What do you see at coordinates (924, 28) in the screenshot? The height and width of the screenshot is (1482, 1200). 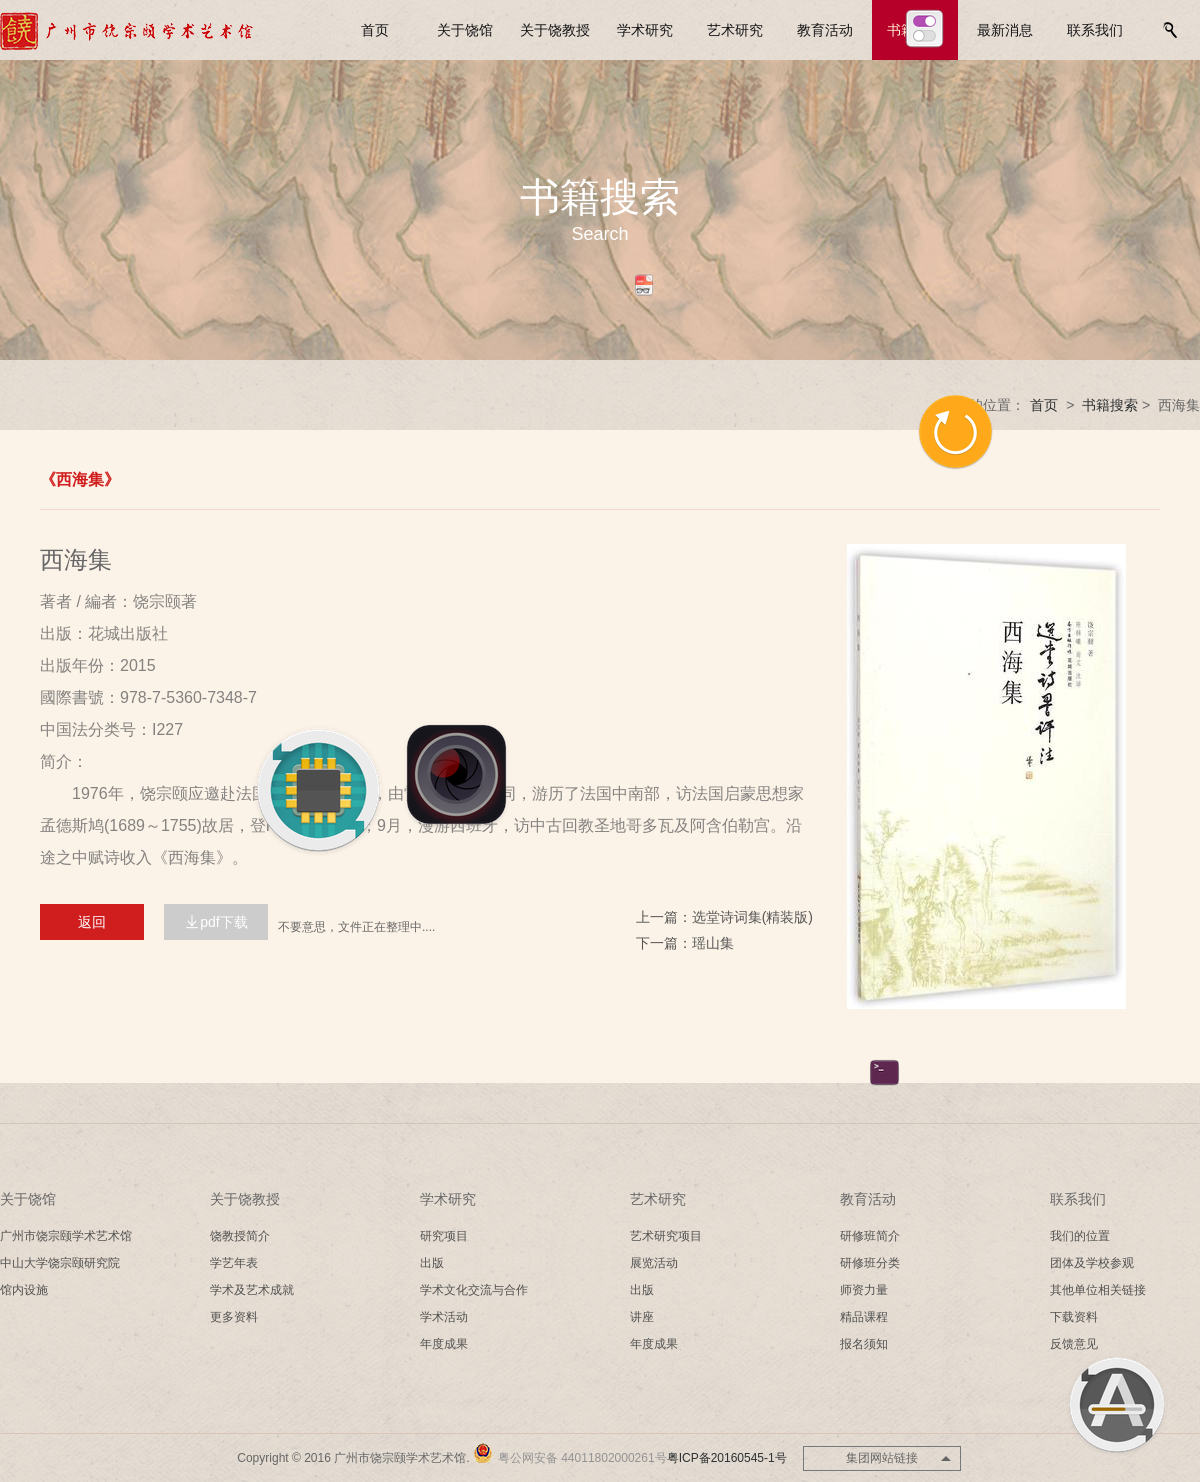 I see `open system tweaks or settings customization` at bounding box center [924, 28].